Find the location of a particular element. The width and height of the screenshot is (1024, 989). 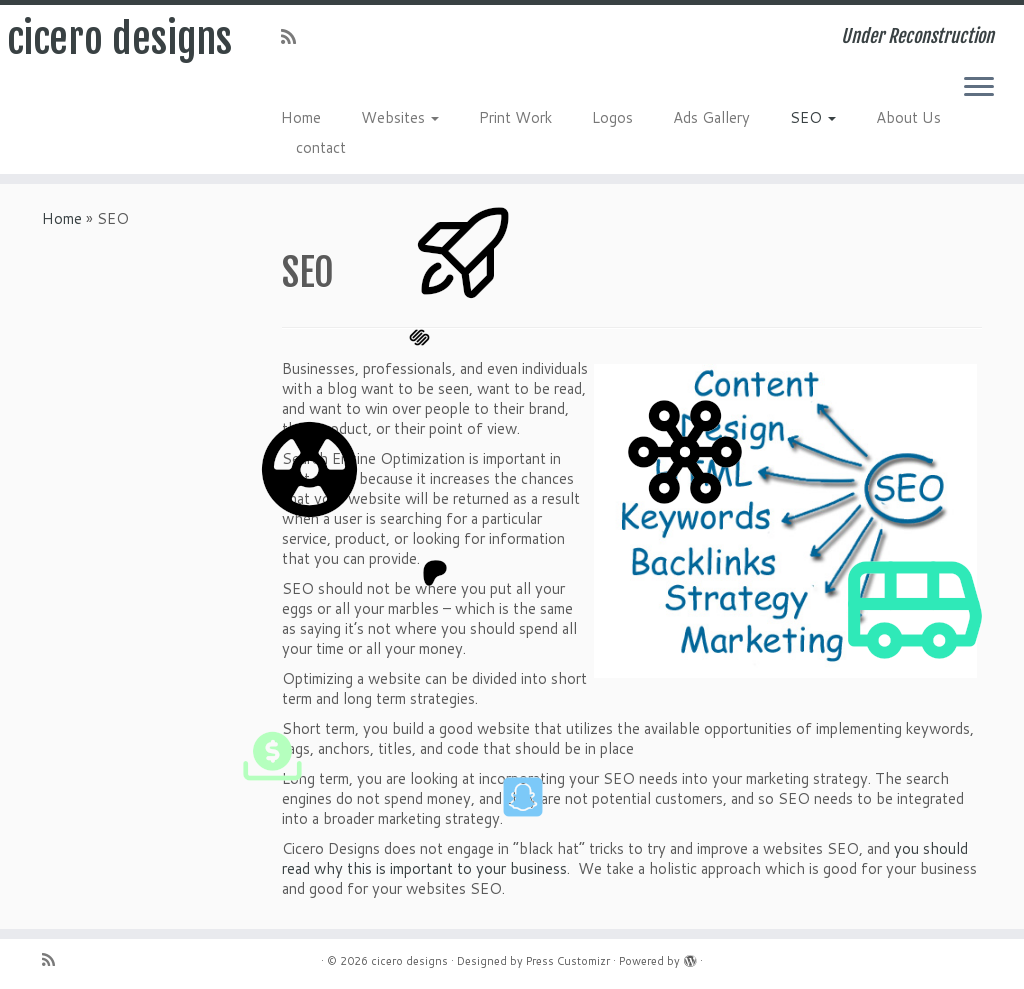

make a donation is located at coordinates (272, 754).